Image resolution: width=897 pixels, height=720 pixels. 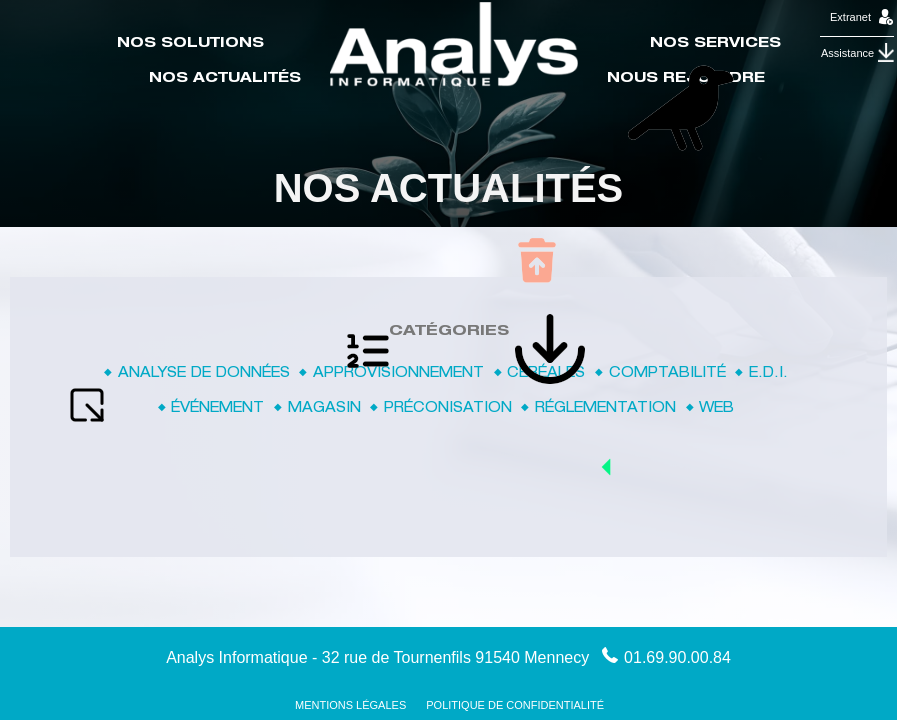 I want to click on navigate back to the previous screen, so click(x=606, y=467).